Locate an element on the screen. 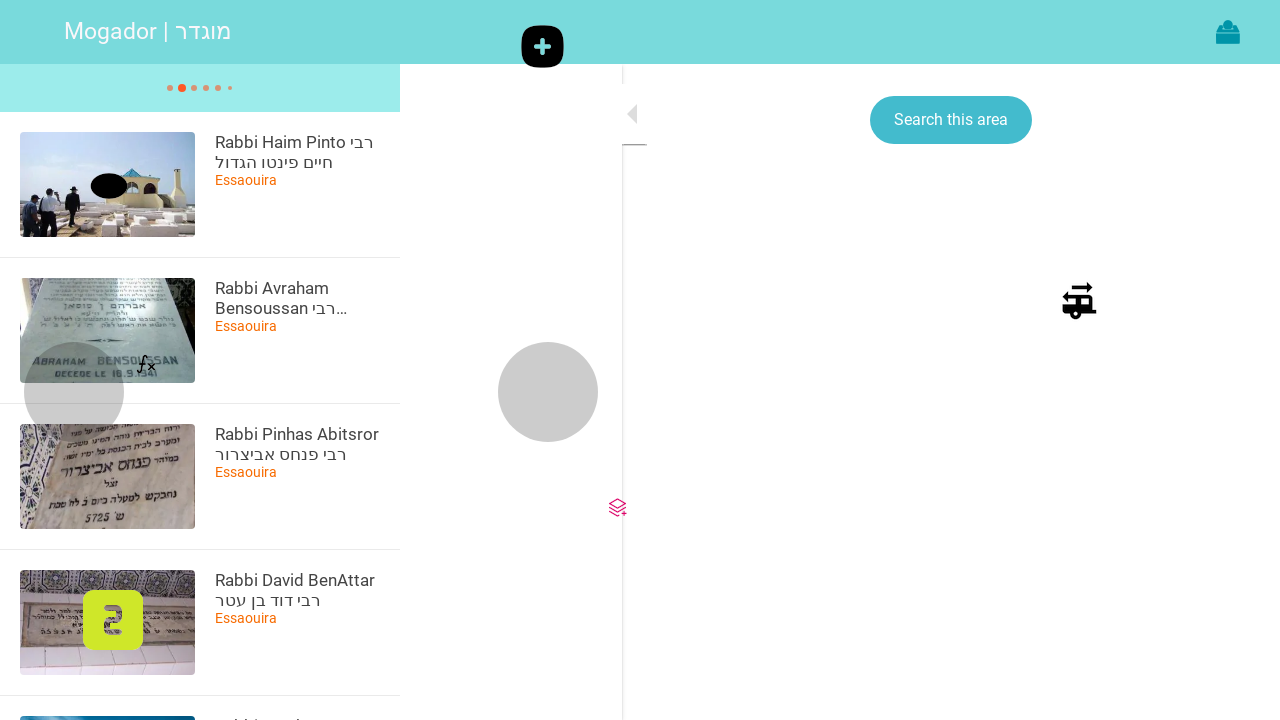 Image resolution: width=1280 pixels, height=720 pixels. rv hookup available at this location is located at coordinates (1077, 300).